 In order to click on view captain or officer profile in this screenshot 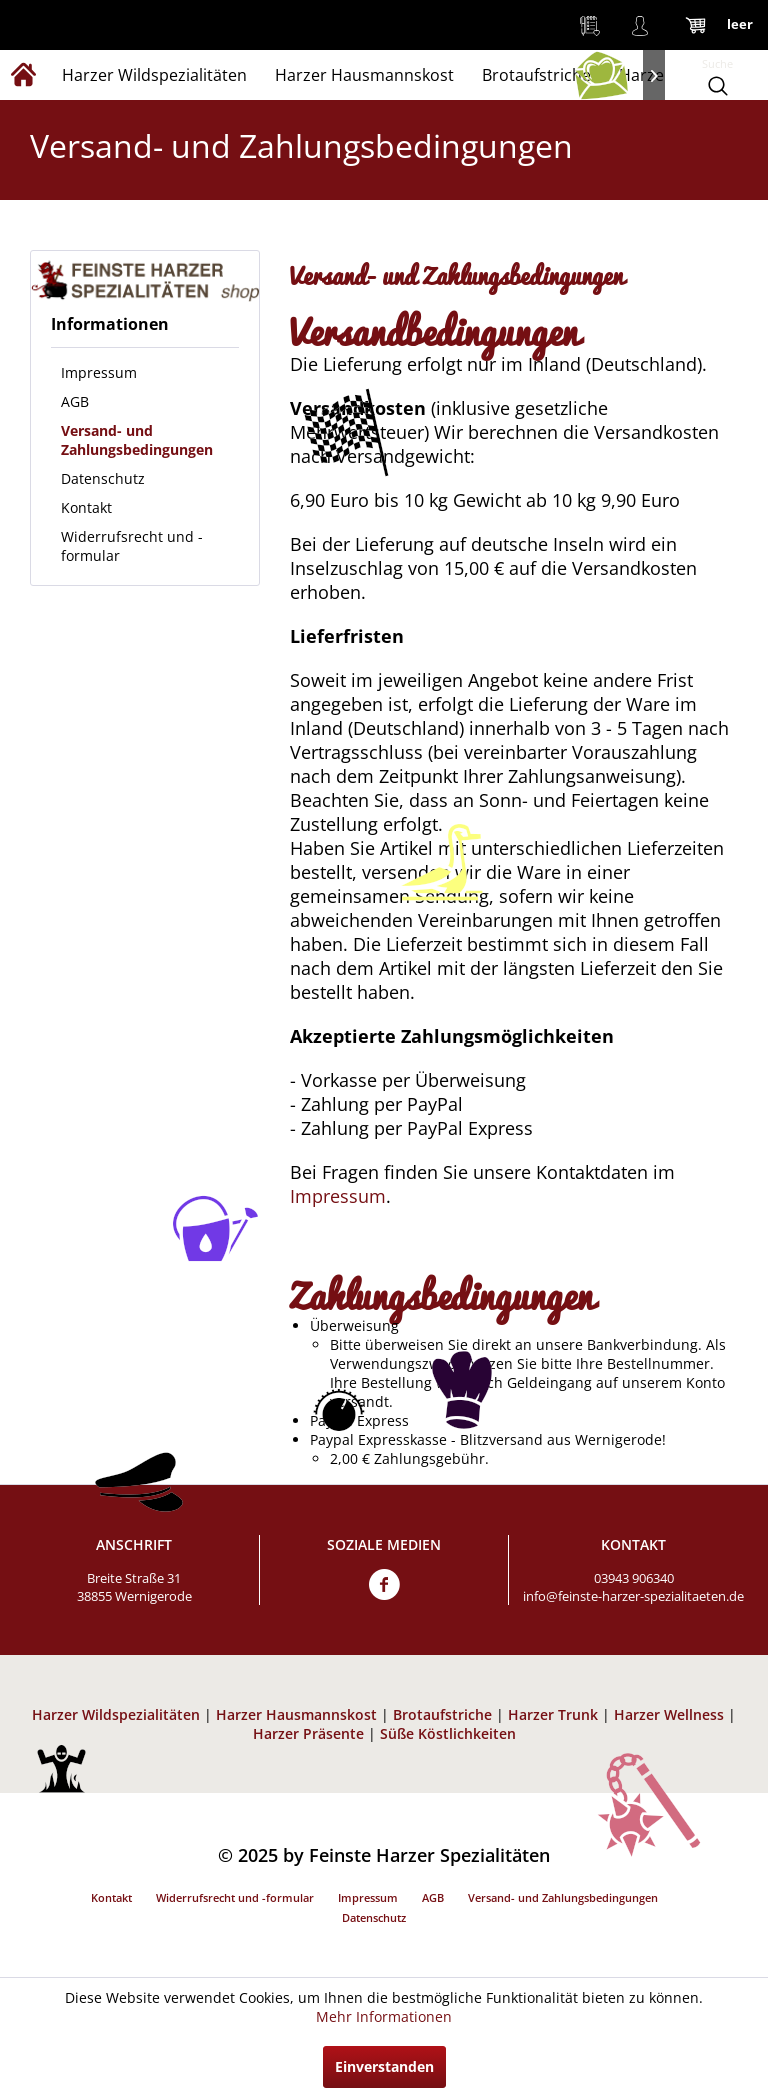, I will do `click(139, 1485)`.